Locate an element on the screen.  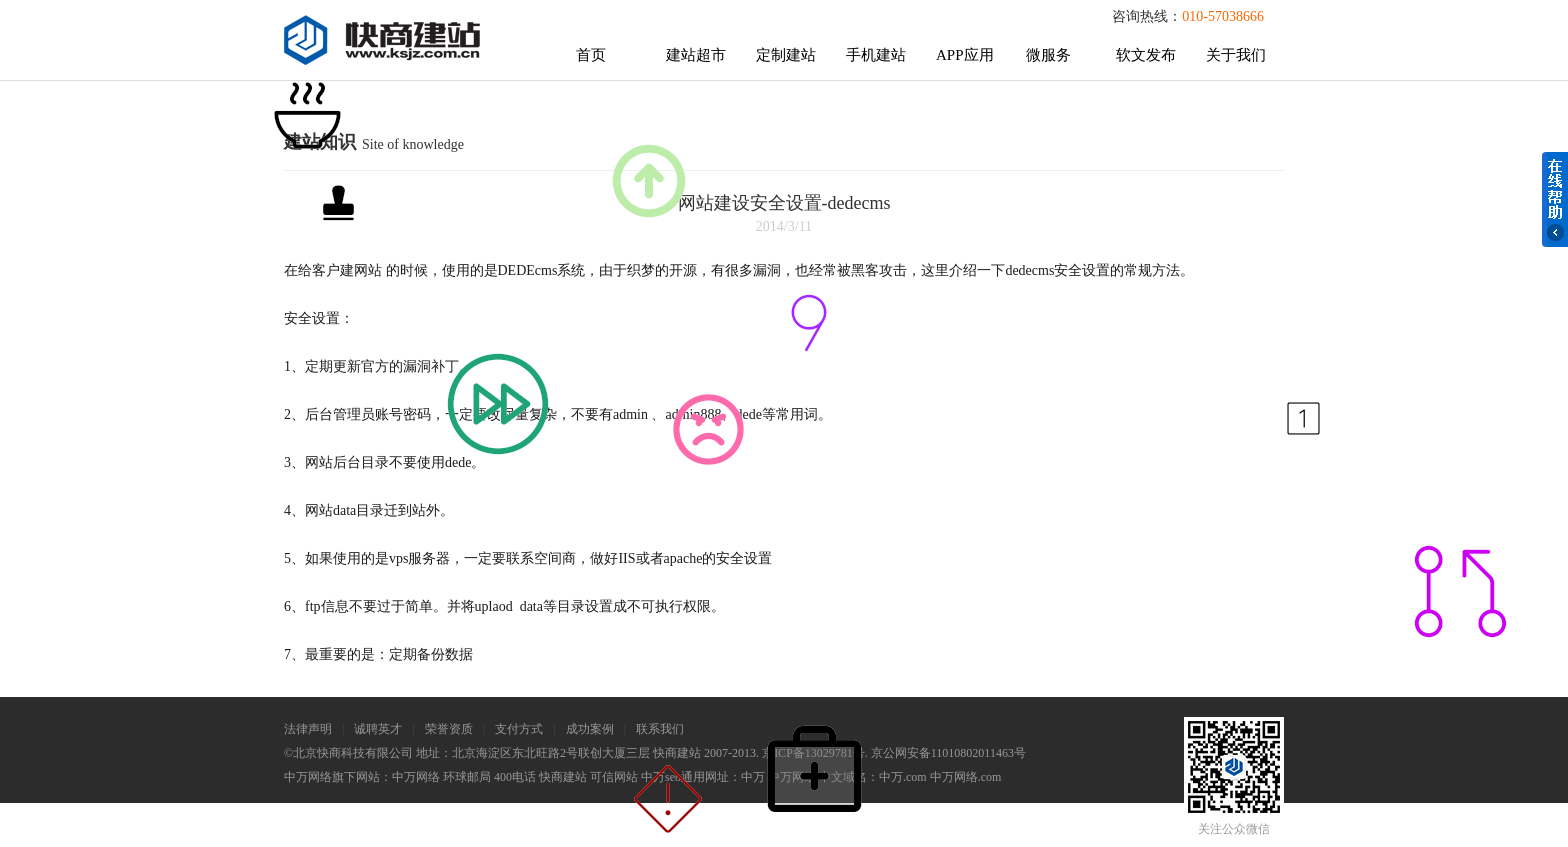
react with anger to a post or message is located at coordinates (708, 429).